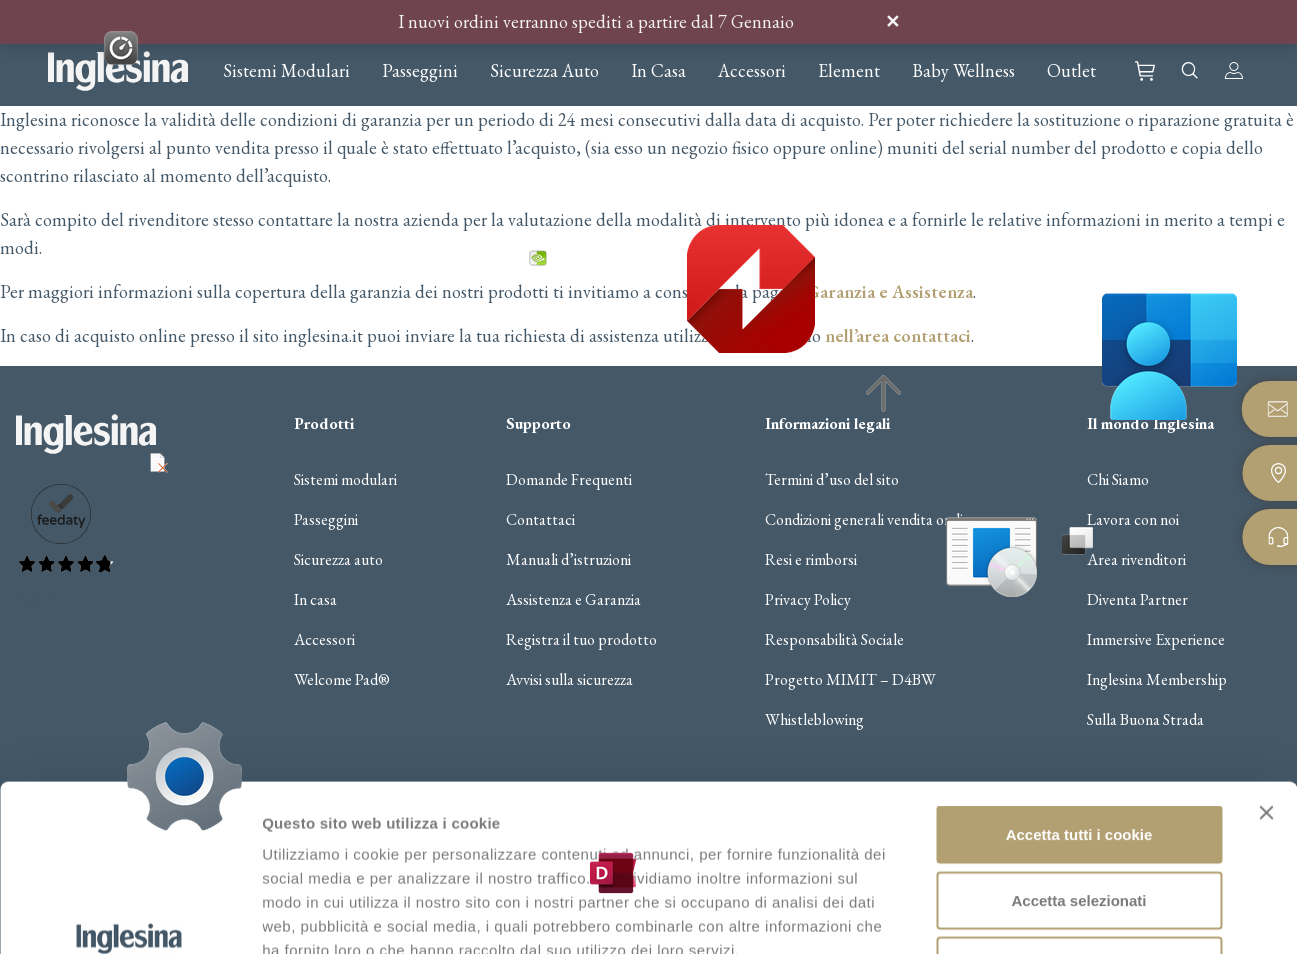 The image size is (1297, 954). I want to click on open Microsoft Delve app, so click(613, 873).